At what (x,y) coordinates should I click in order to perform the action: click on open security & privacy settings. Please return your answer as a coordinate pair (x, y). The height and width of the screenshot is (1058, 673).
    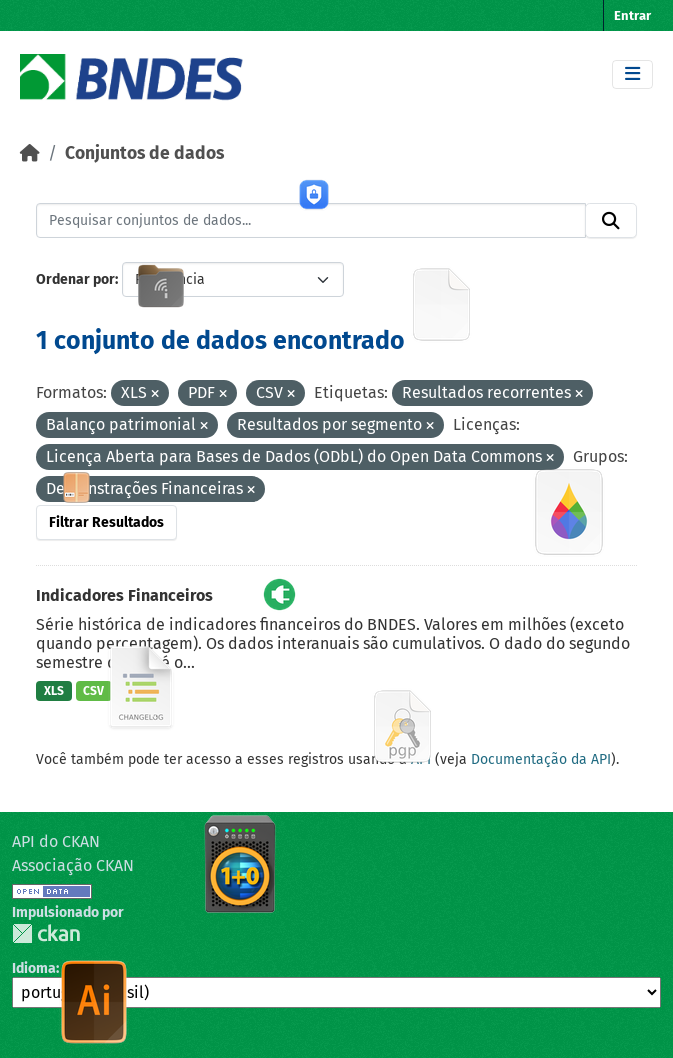
    Looking at the image, I should click on (314, 195).